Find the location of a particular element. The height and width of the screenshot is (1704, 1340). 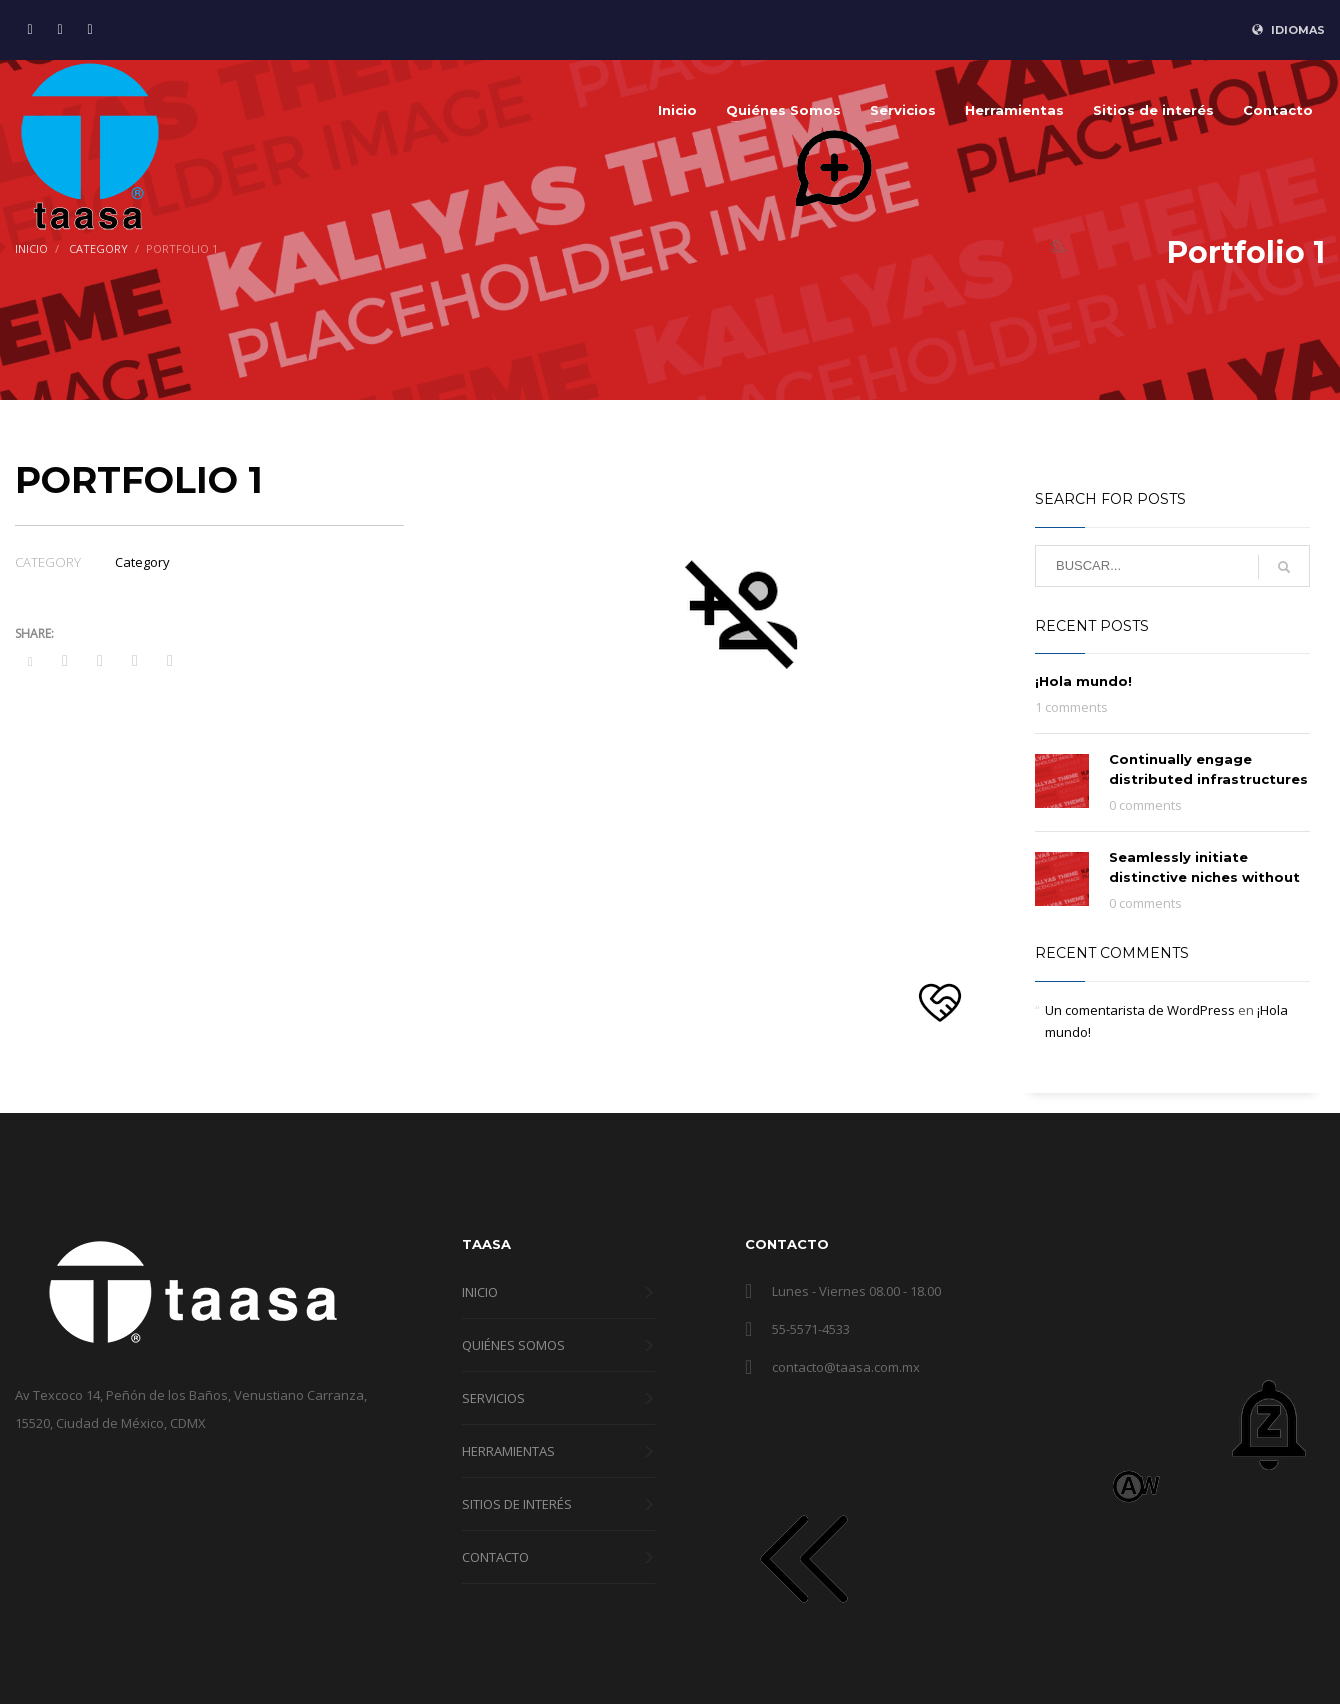

enable auto white balance is located at coordinates (1136, 1486).